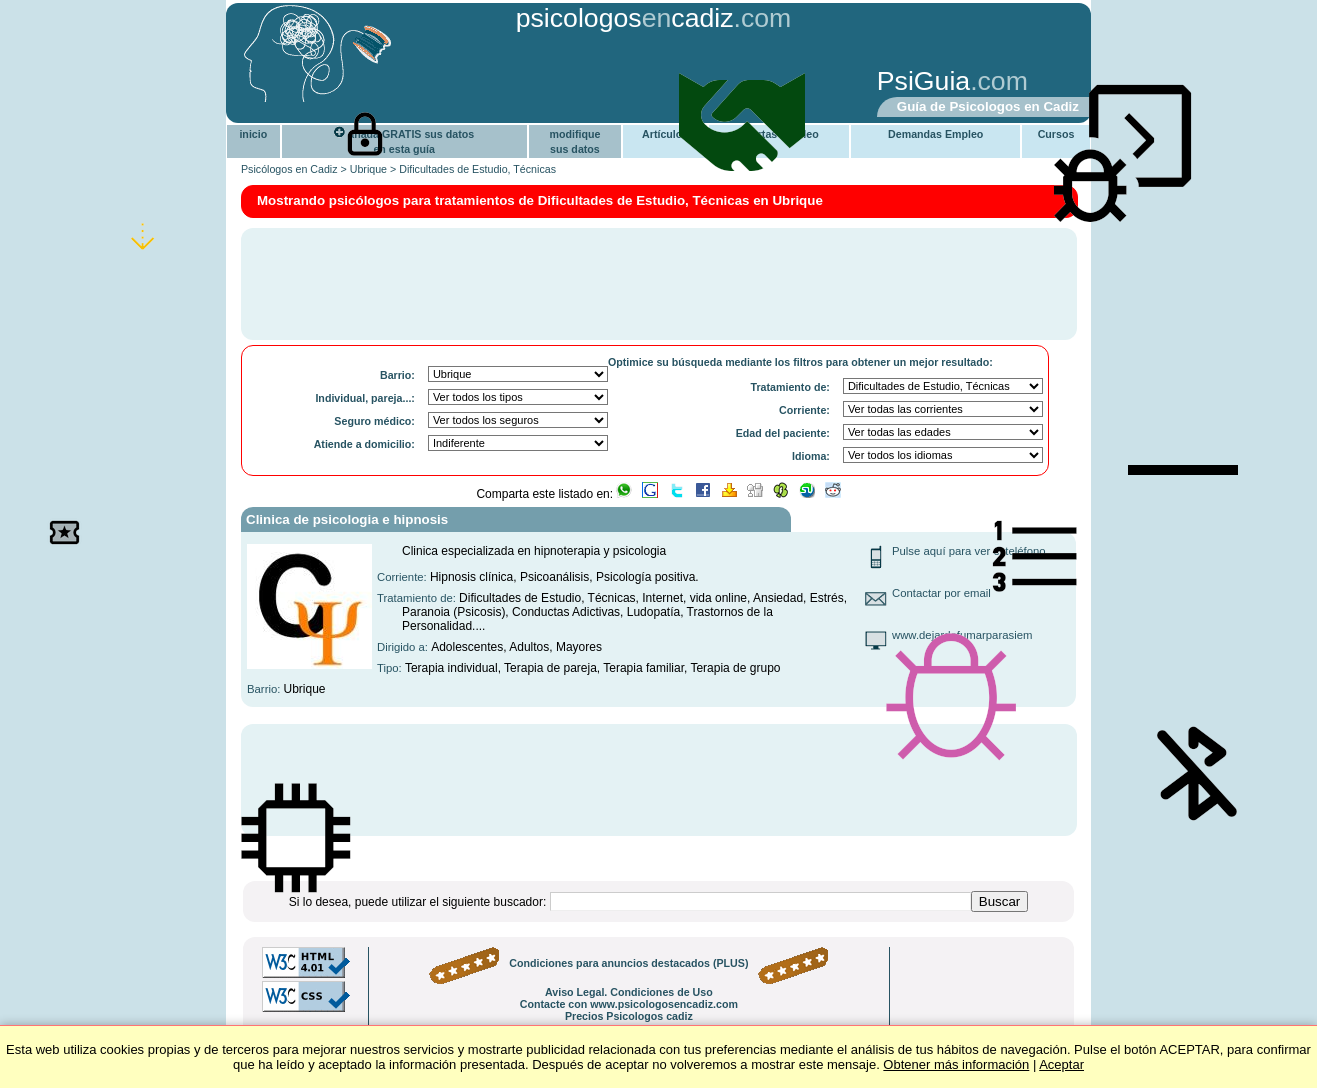 The width and height of the screenshot is (1317, 1088). I want to click on initiate a partnership or collaboration, so click(742, 122).